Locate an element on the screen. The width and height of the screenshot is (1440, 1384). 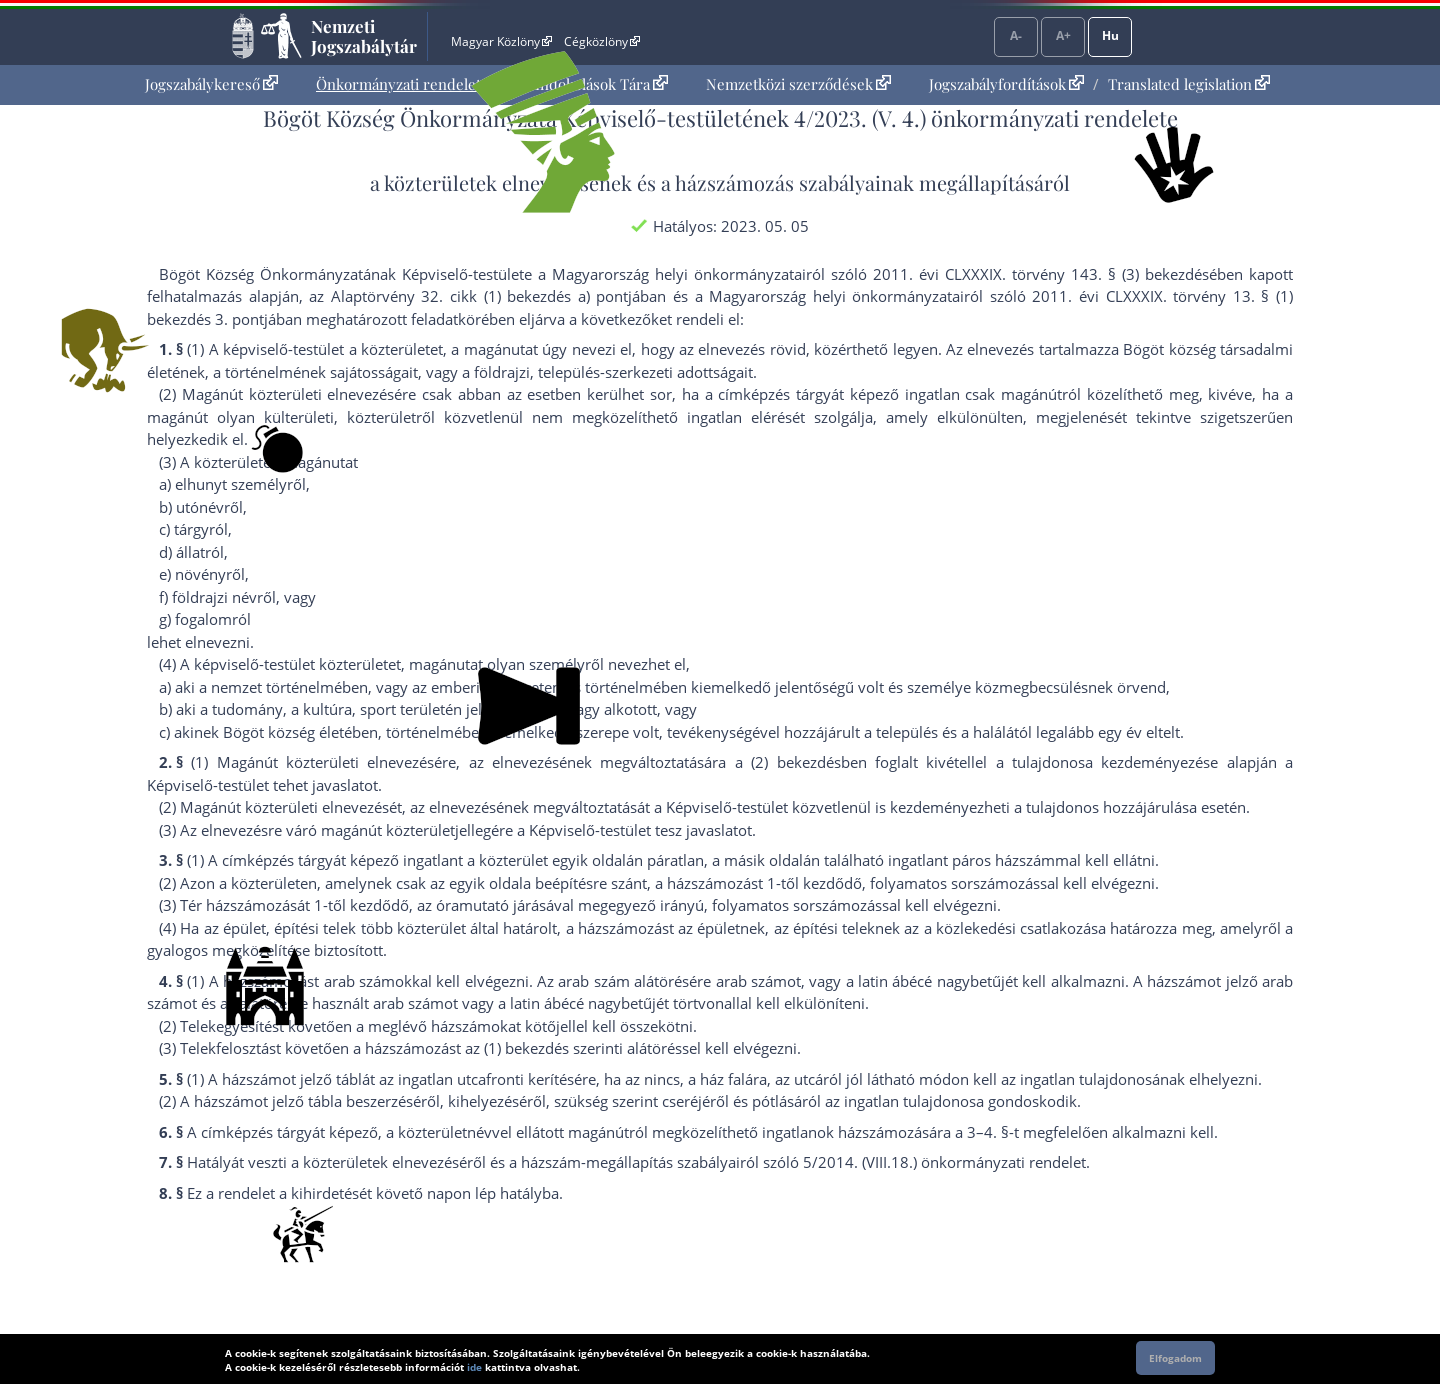
an inactive or disarmed bomb item is located at coordinates (277, 448).